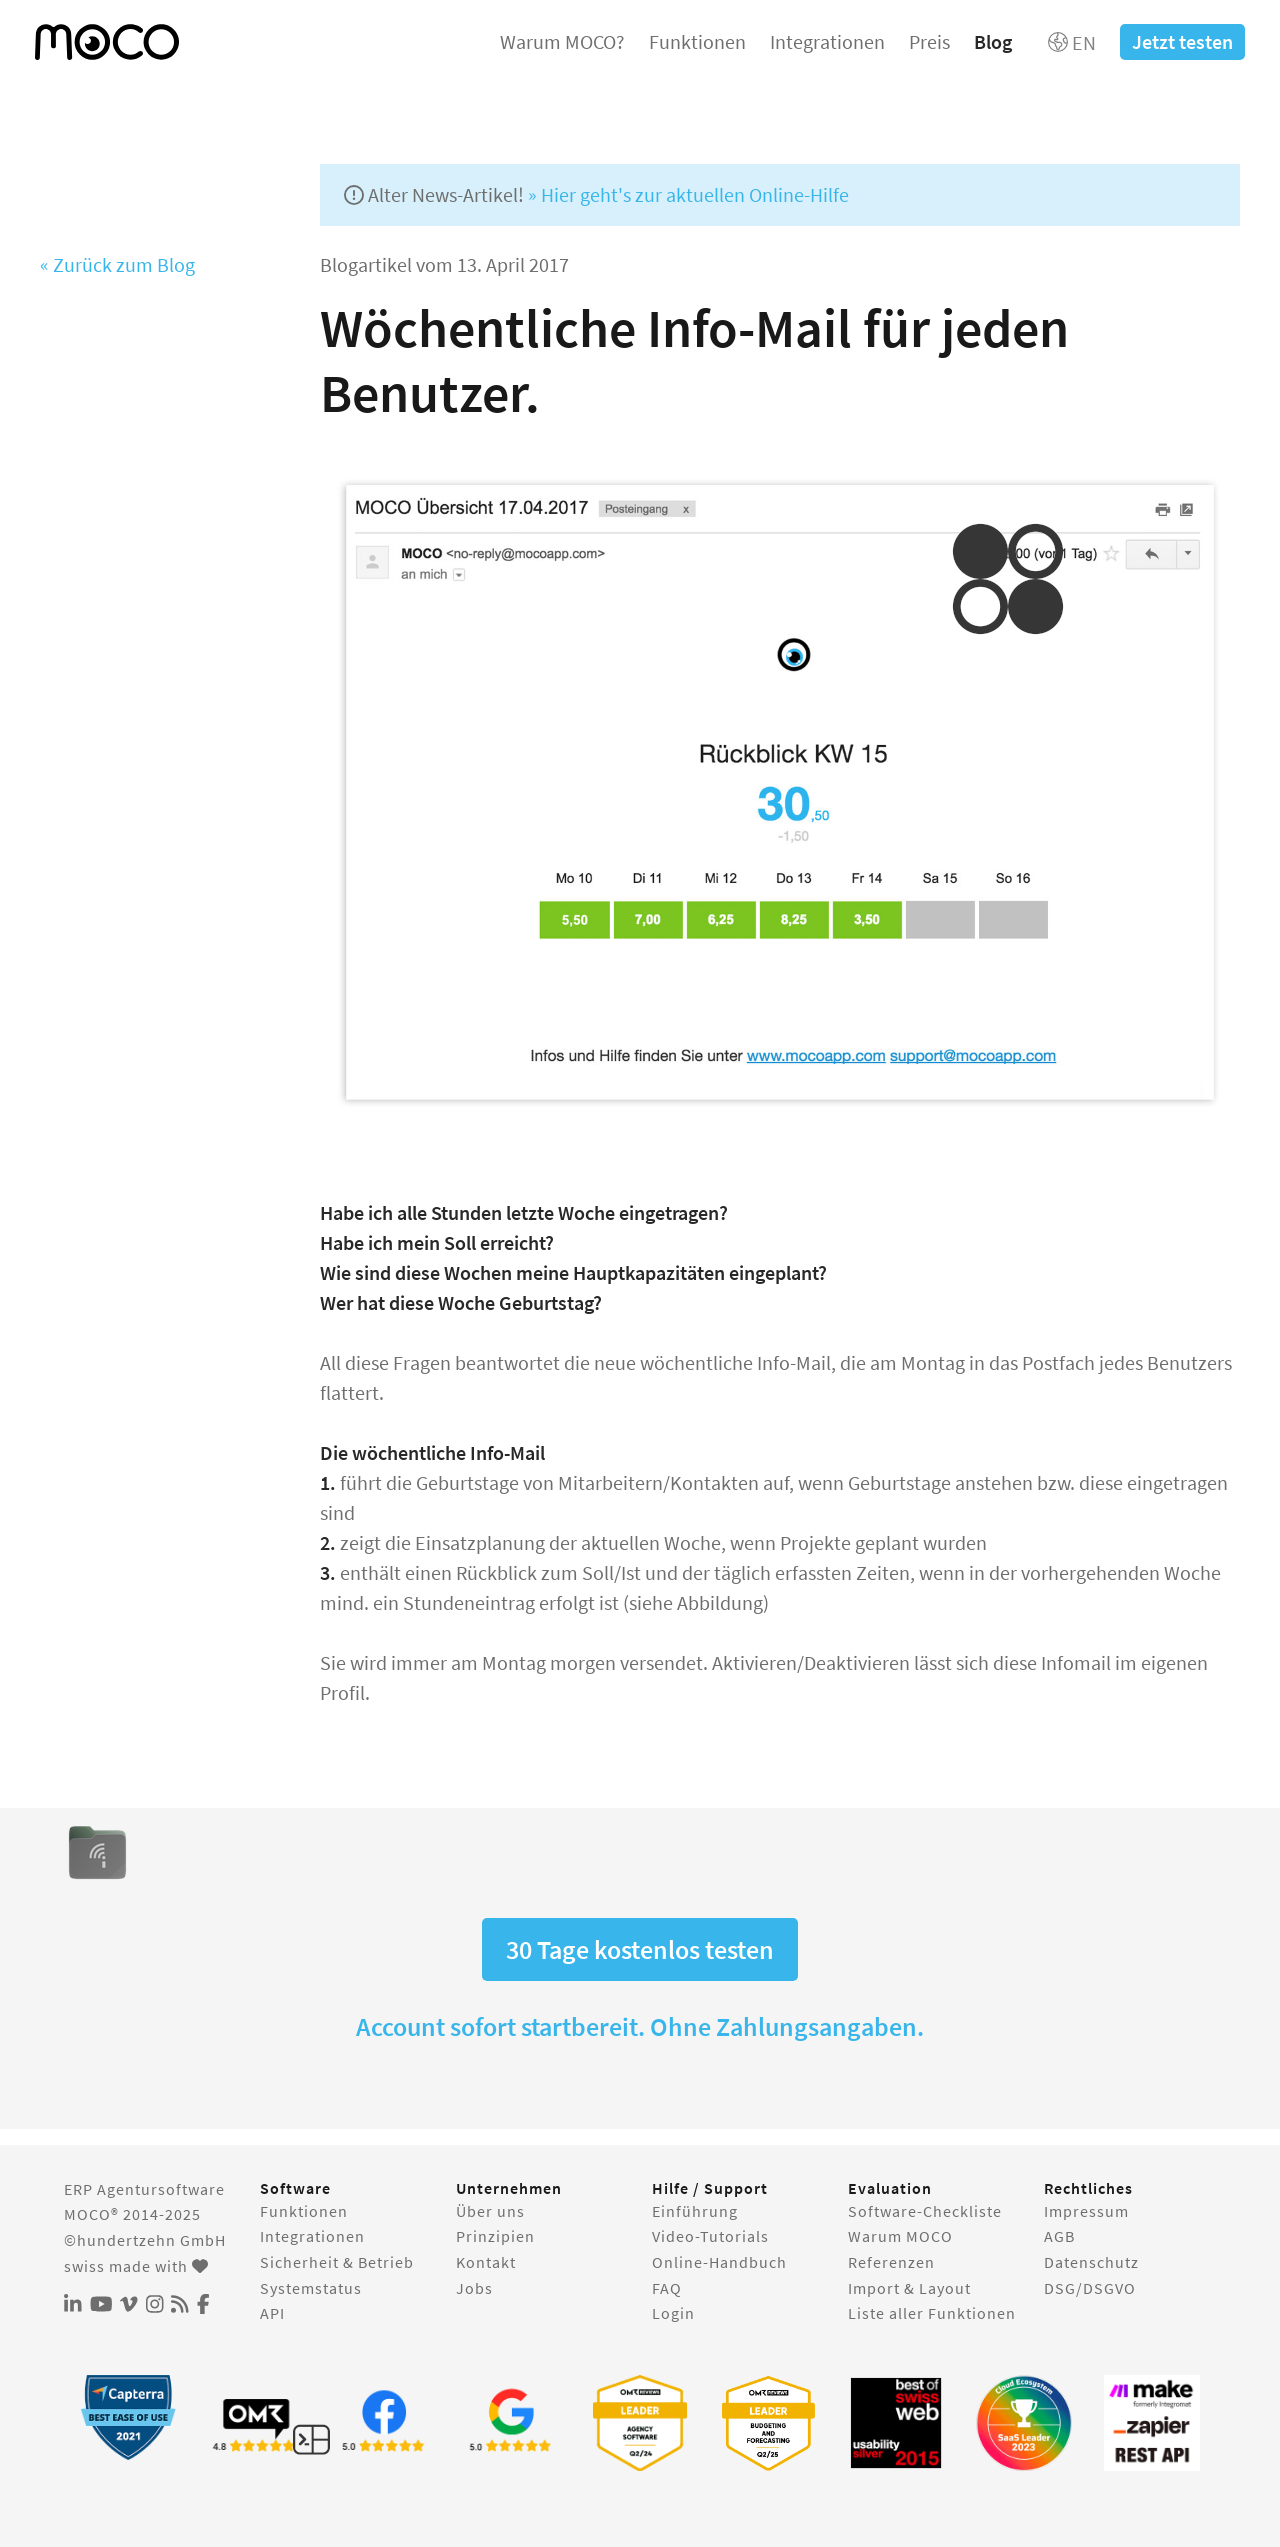 This screenshot has width=1280, height=2547. Describe the element at coordinates (97, 1852) in the screenshot. I see `open insync cloud sync folder` at that location.